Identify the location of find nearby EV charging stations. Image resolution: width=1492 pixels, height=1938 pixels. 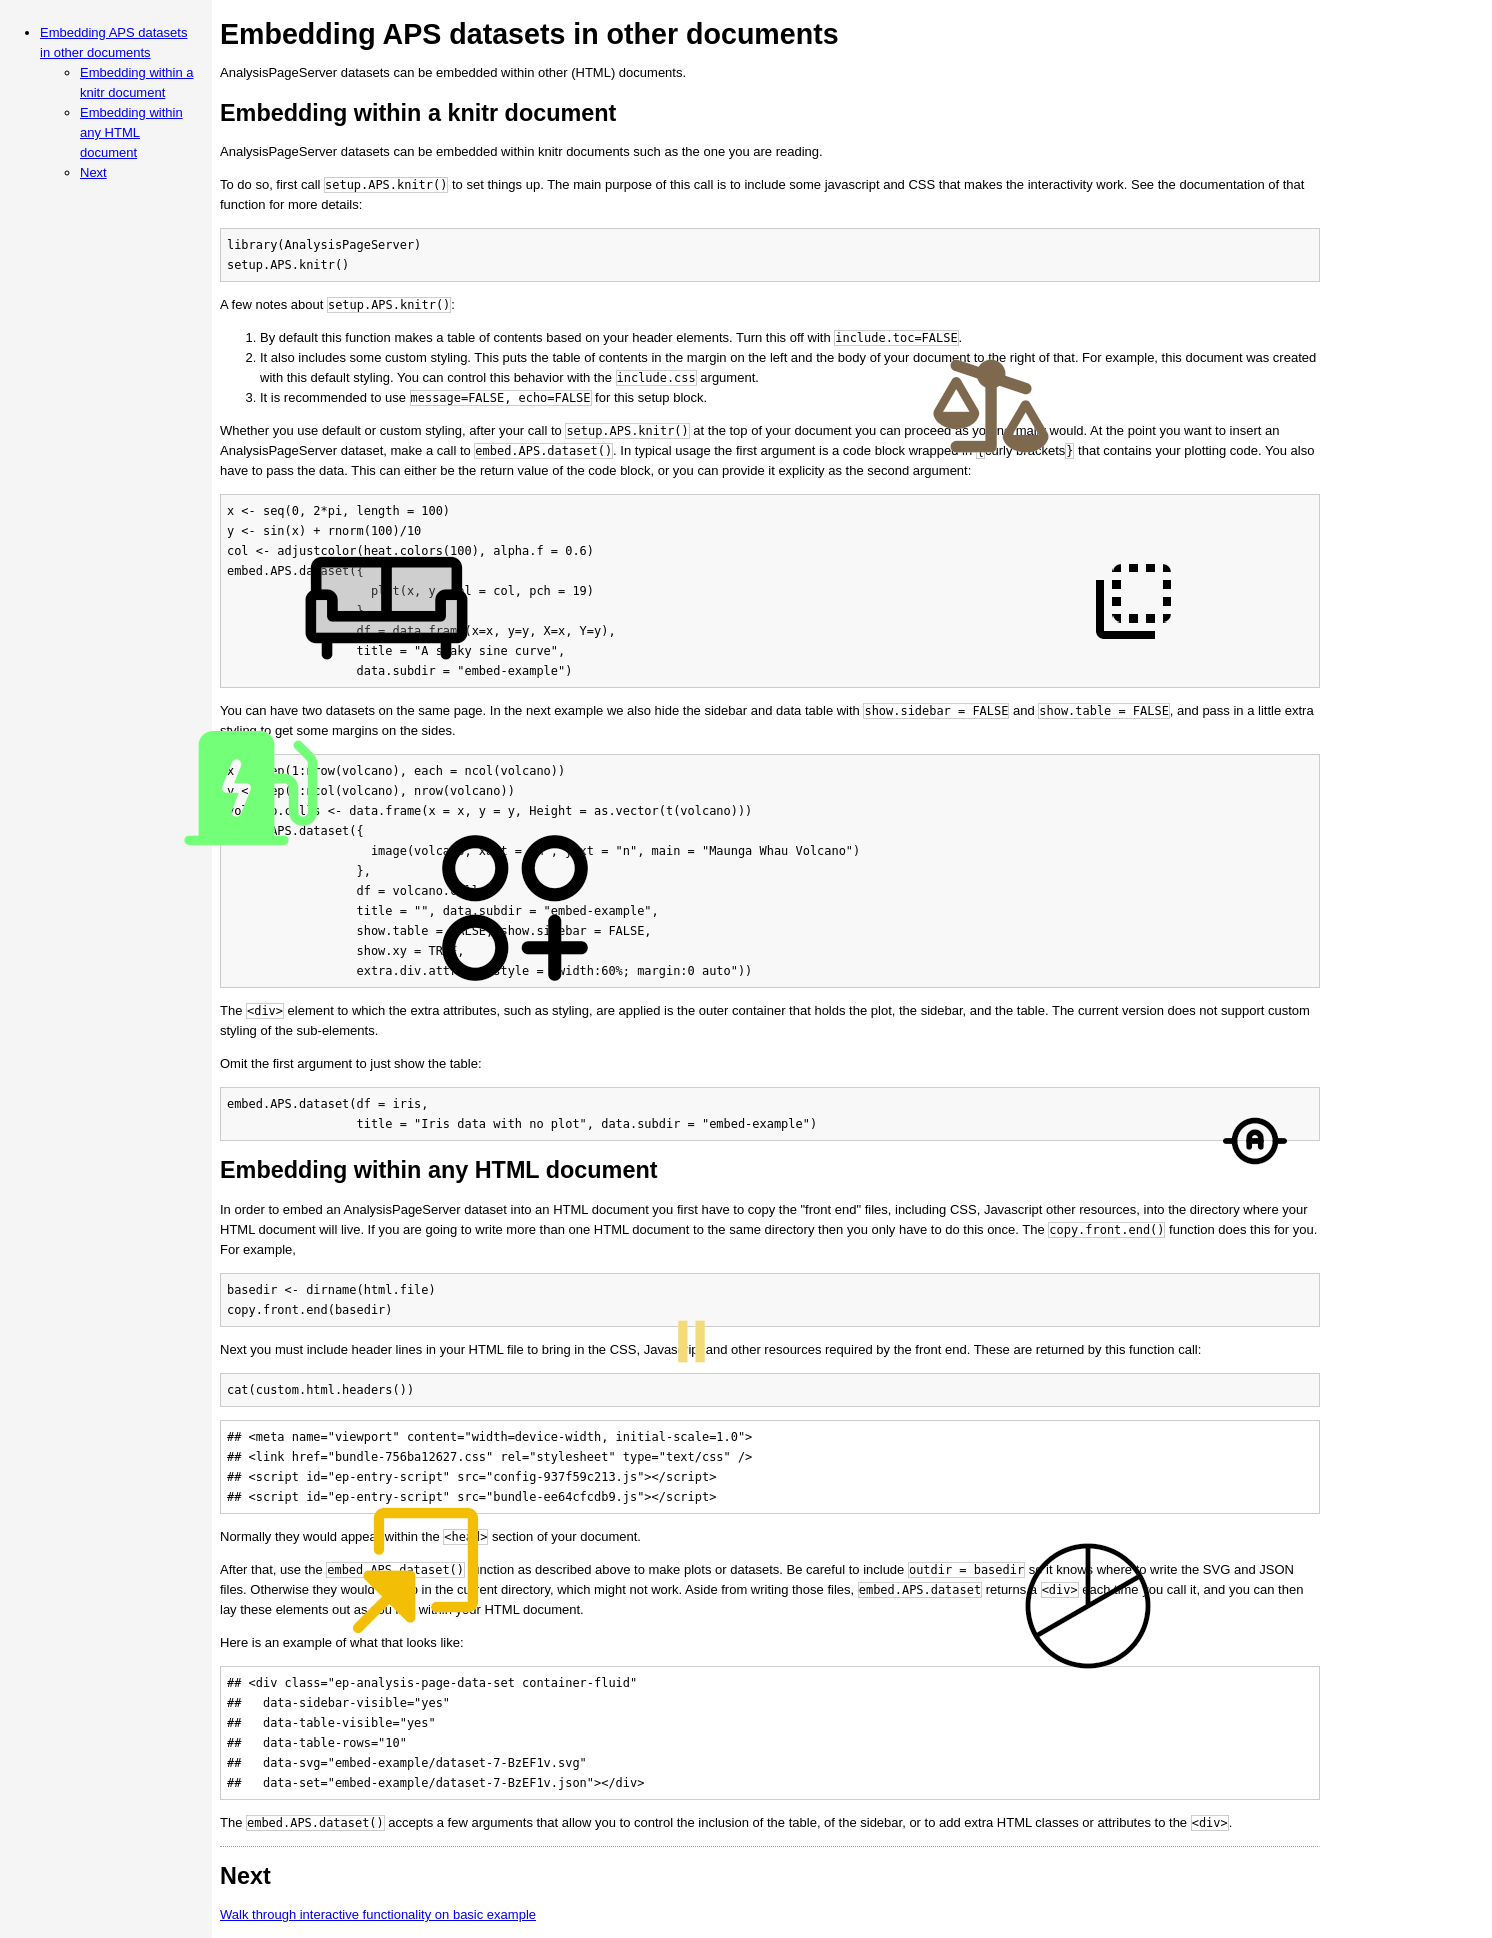
(246, 788).